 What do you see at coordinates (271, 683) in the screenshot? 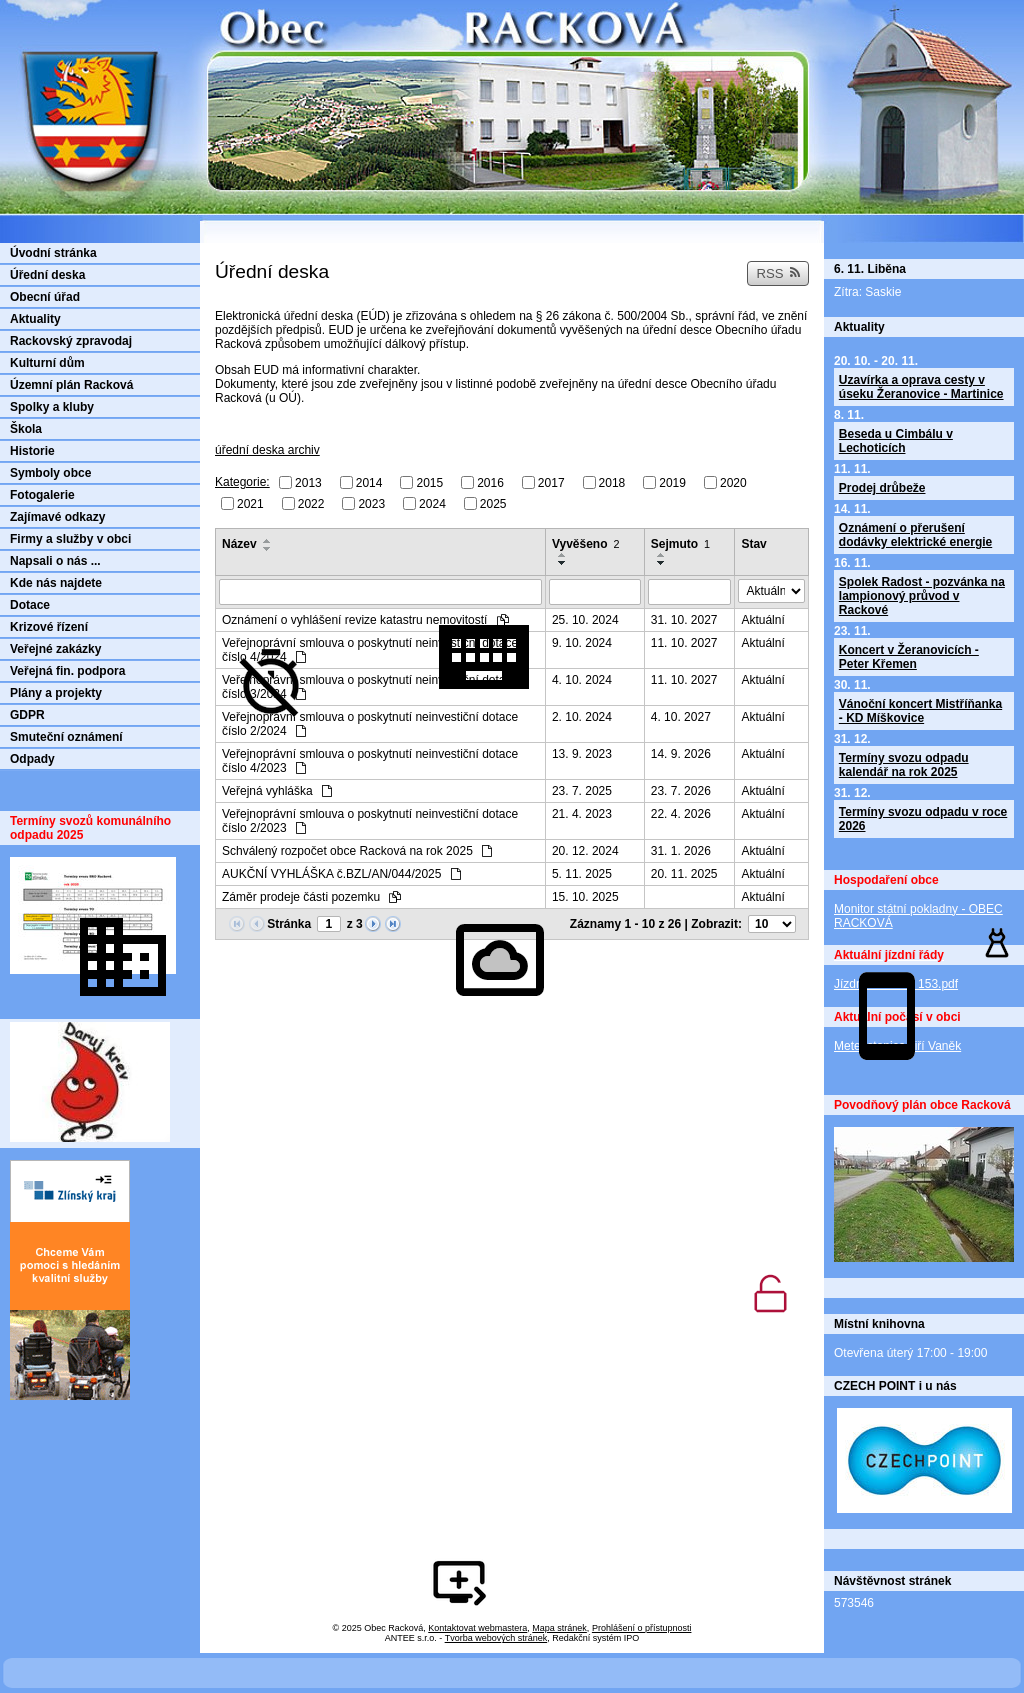
I see `disable or cancel timer` at bounding box center [271, 683].